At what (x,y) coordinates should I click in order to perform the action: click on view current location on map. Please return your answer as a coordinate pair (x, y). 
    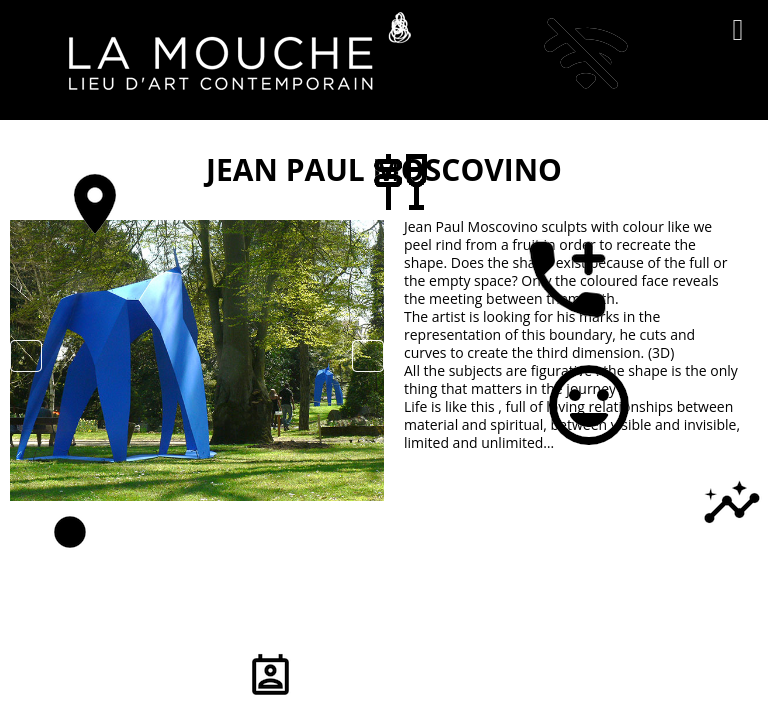
    Looking at the image, I should click on (95, 204).